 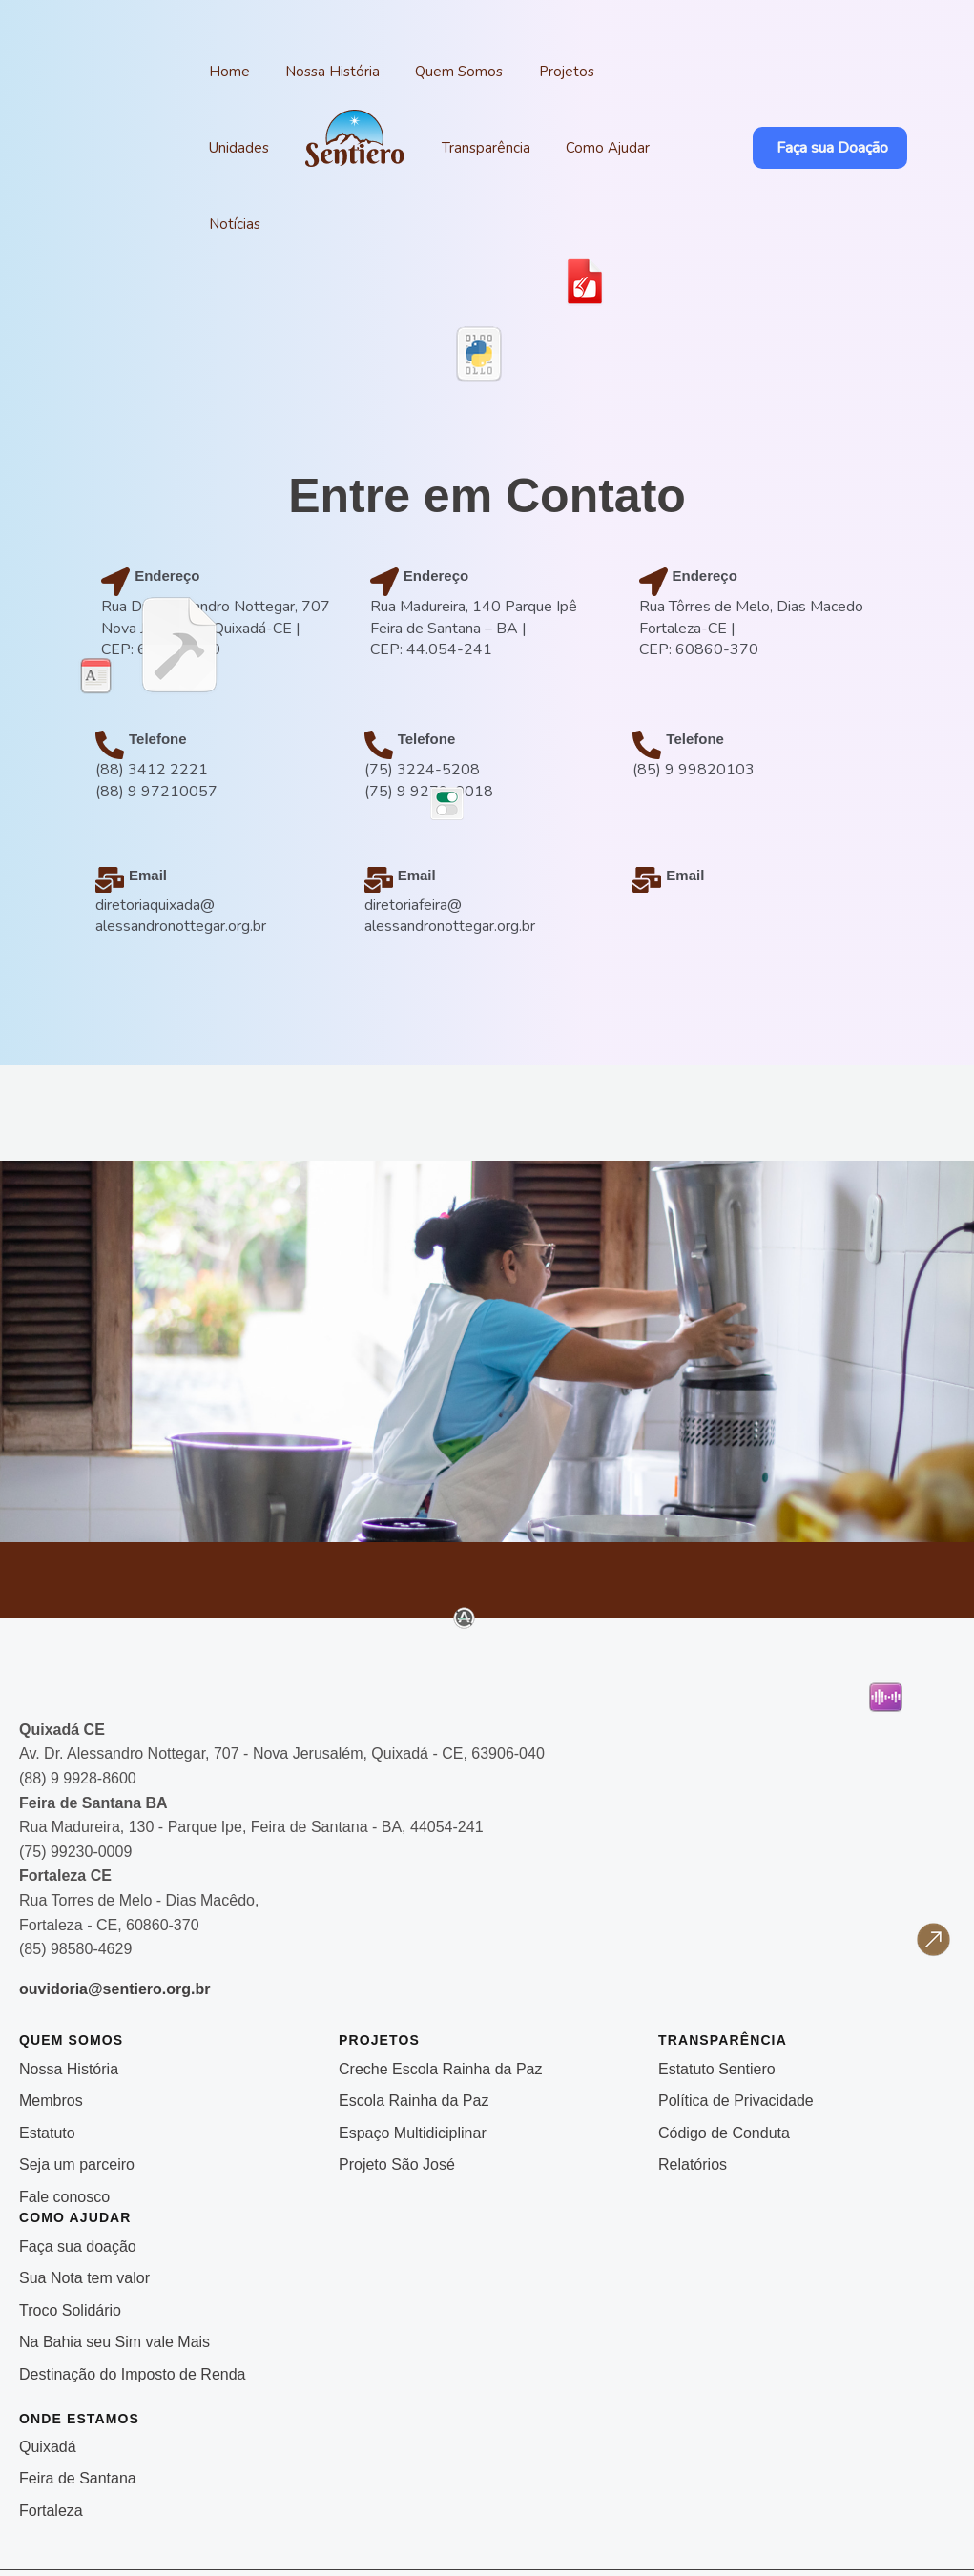 I want to click on makefile document for build automation, so click(x=179, y=645).